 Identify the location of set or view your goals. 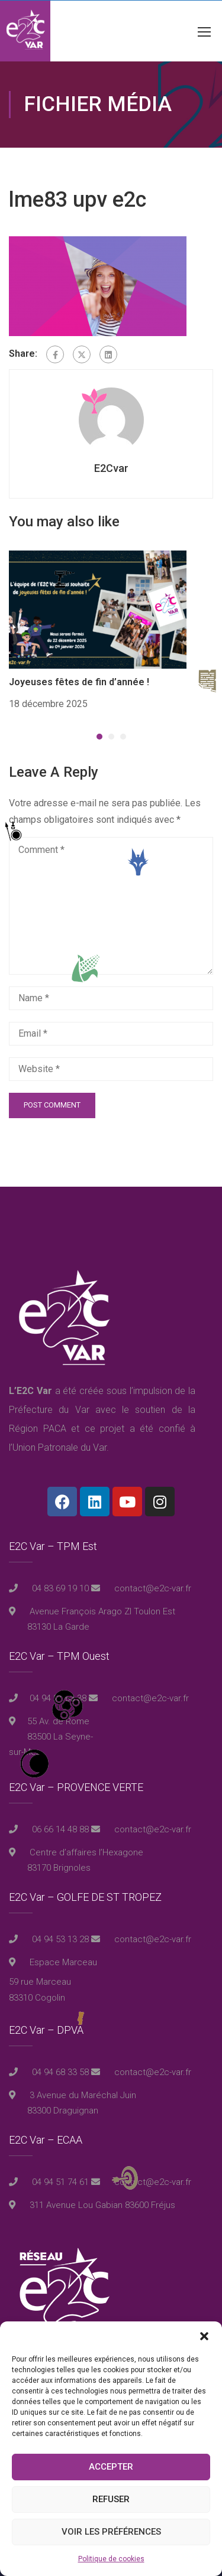
(125, 2178).